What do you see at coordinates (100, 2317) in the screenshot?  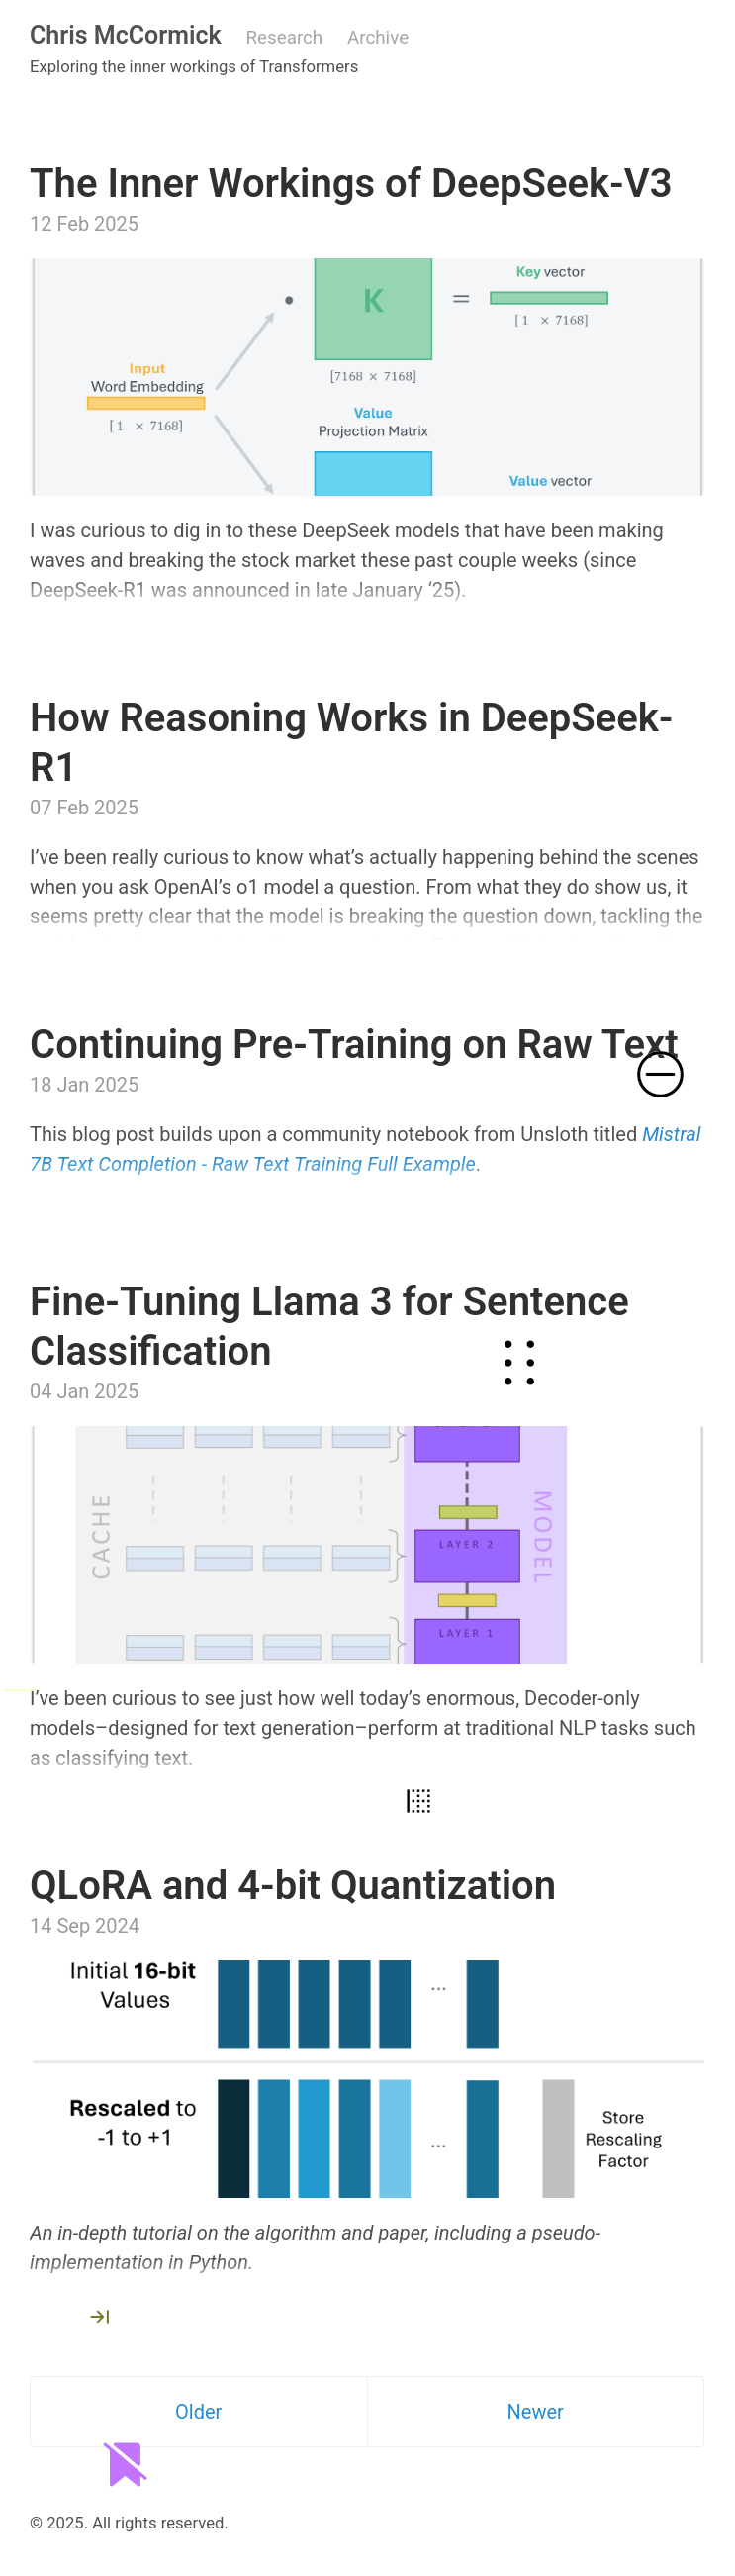 I see `move item to the end of a list` at bounding box center [100, 2317].